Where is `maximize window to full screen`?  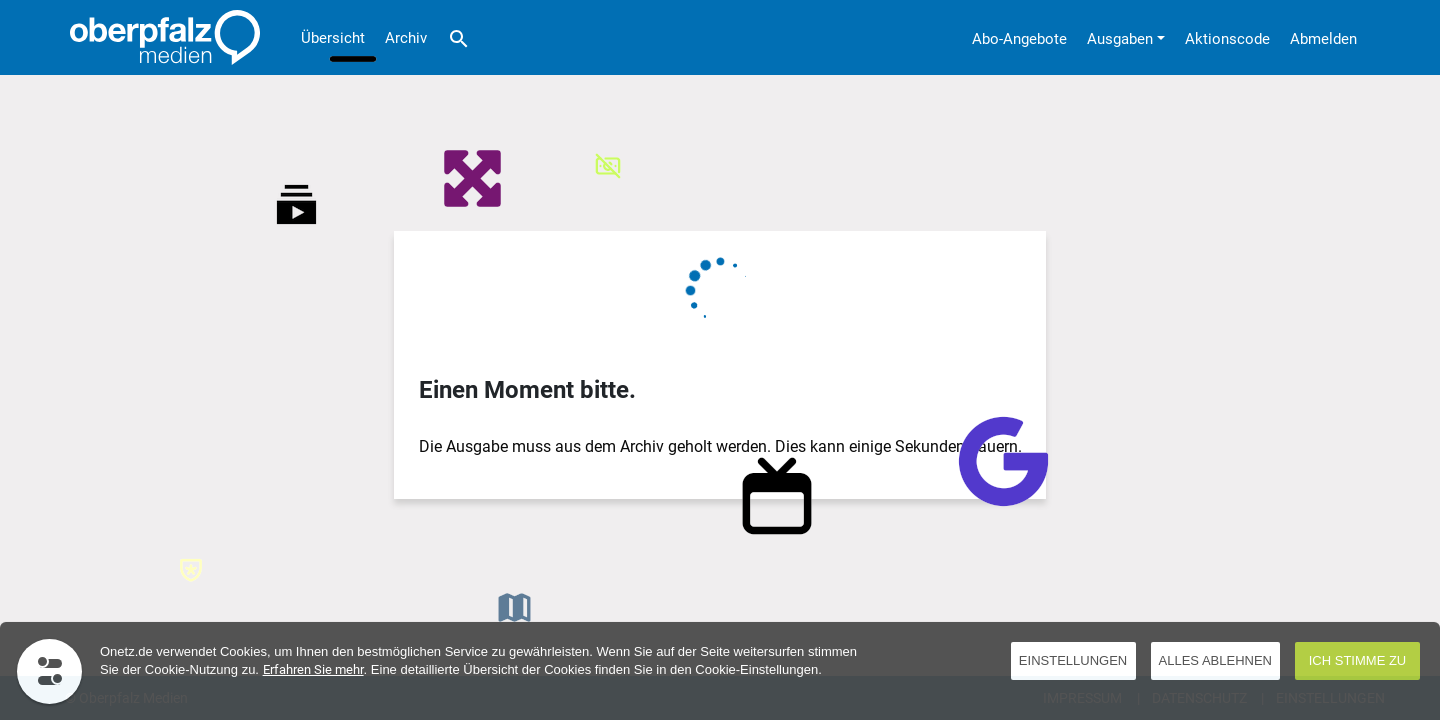
maximize window to full screen is located at coordinates (472, 178).